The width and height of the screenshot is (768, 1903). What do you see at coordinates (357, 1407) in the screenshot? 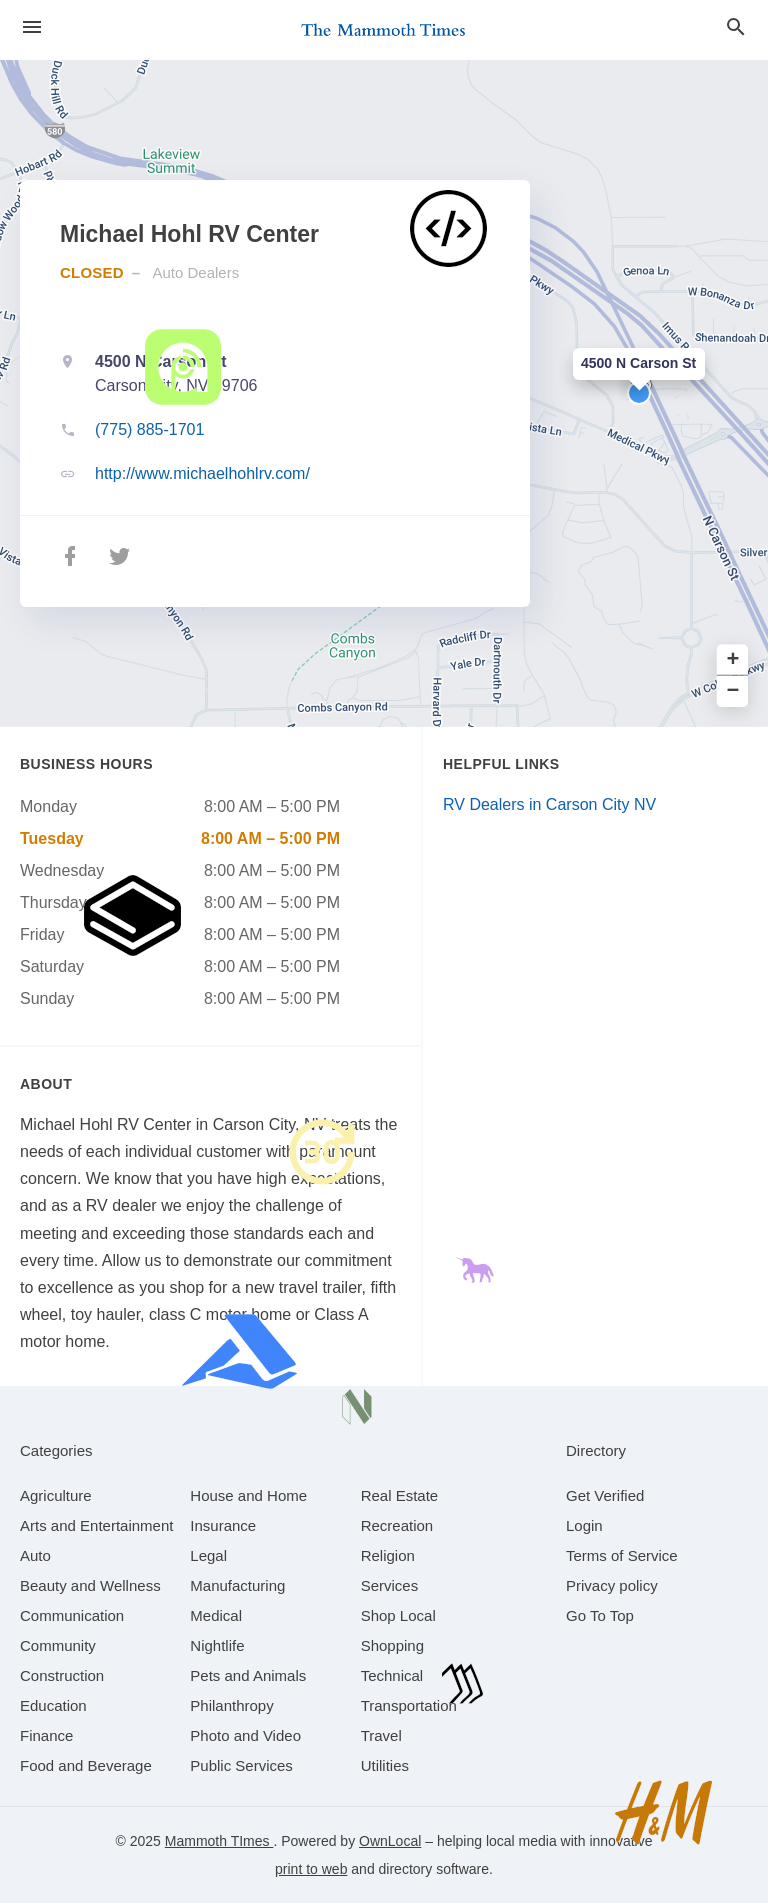
I see `open neovim text editor` at bounding box center [357, 1407].